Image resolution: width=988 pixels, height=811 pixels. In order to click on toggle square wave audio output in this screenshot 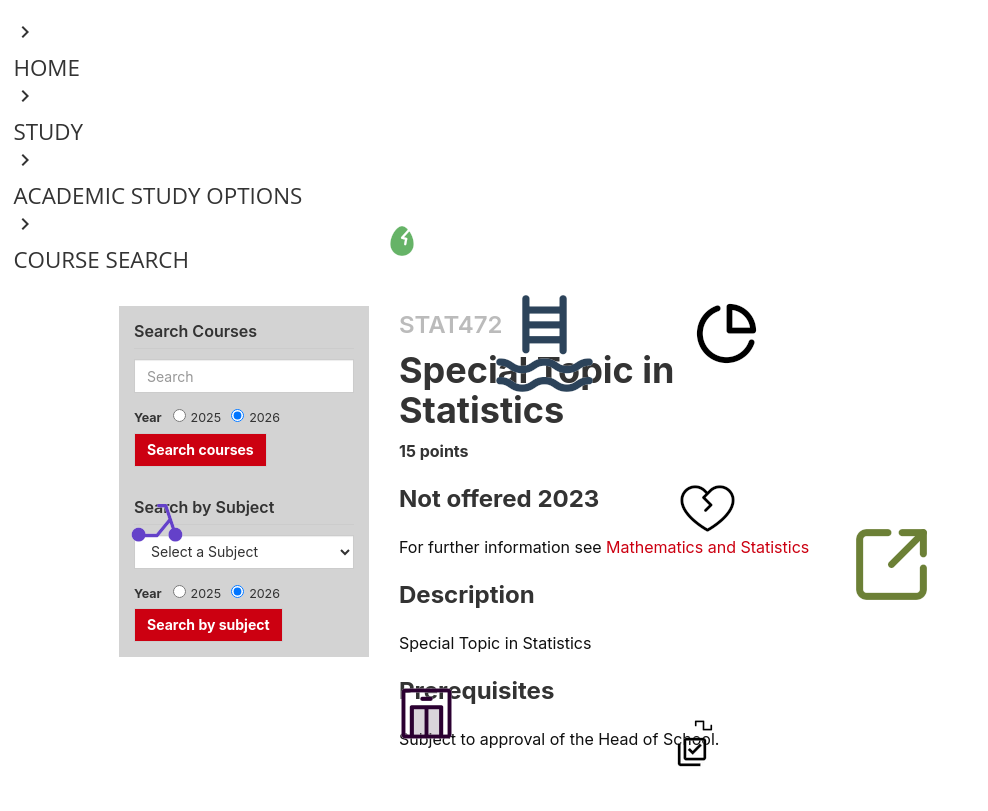, I will do `click(703, 725)`.